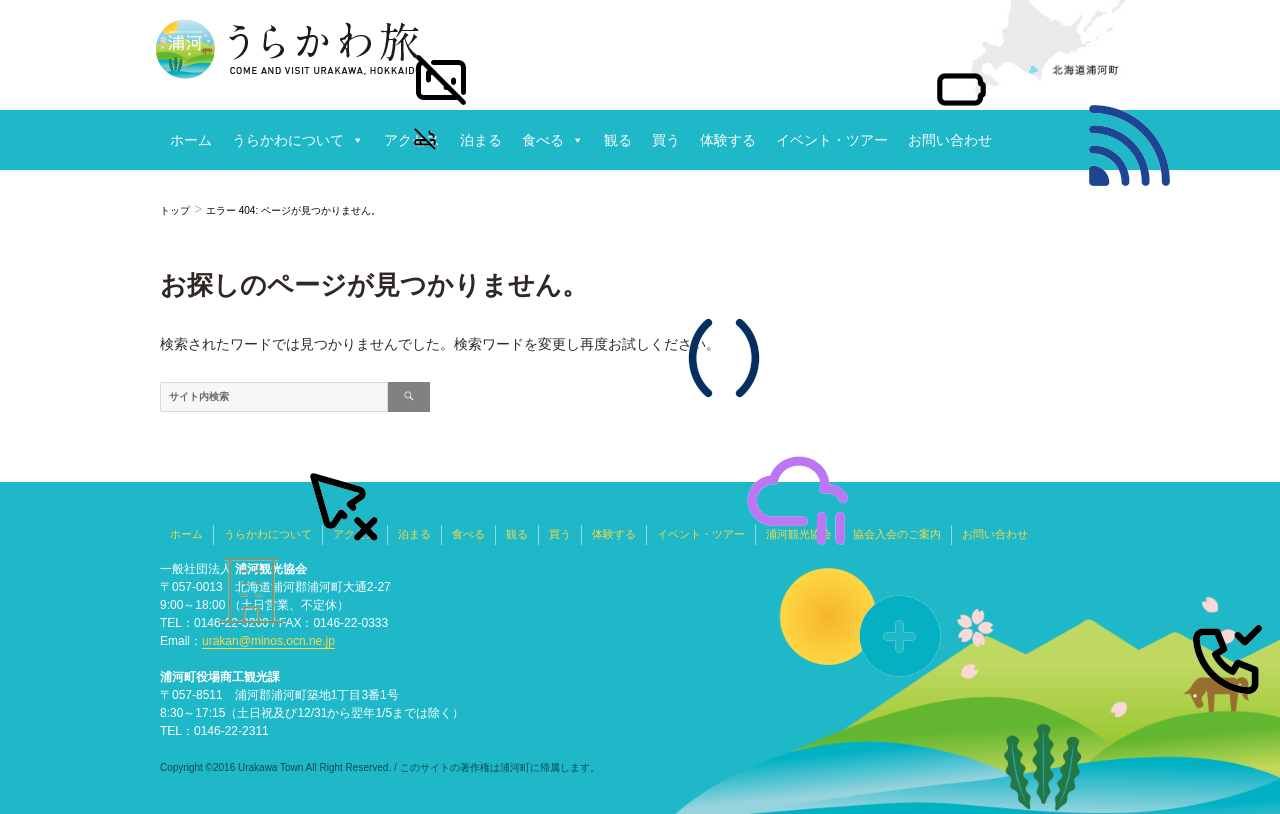 The width and height of the screenshot is (1280, 814). Describe the element at coordinates (425, 139) in the screenshot. I see `indicates a no smoking zone` at that location.